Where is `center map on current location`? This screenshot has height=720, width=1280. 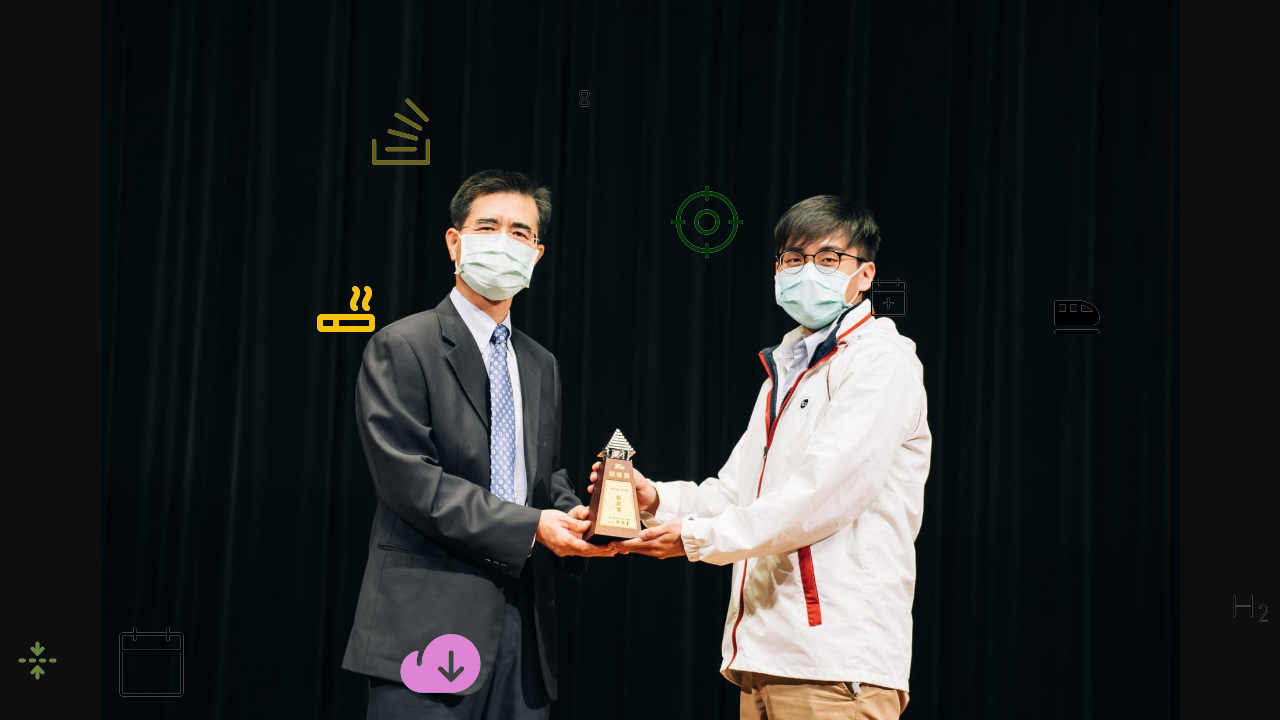
center map on current location is located at coordinates (707, 222).